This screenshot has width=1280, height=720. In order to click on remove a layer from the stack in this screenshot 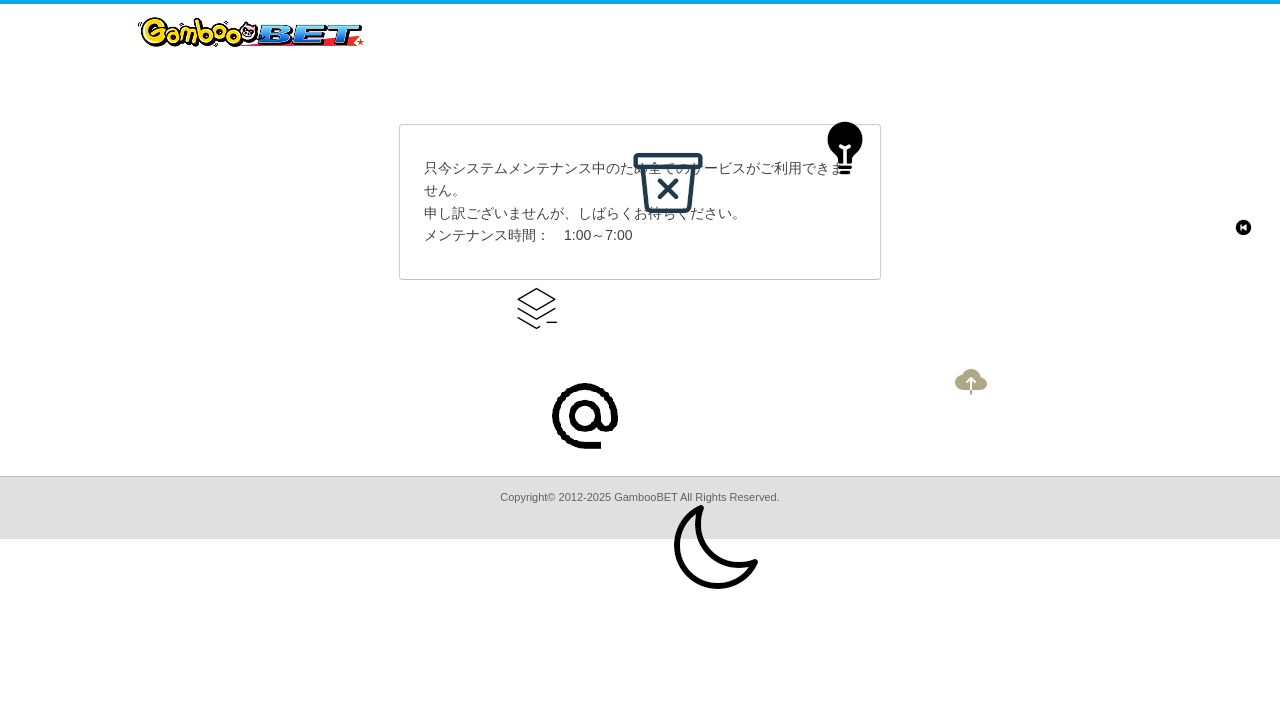, I will do `click(536, 308)`.